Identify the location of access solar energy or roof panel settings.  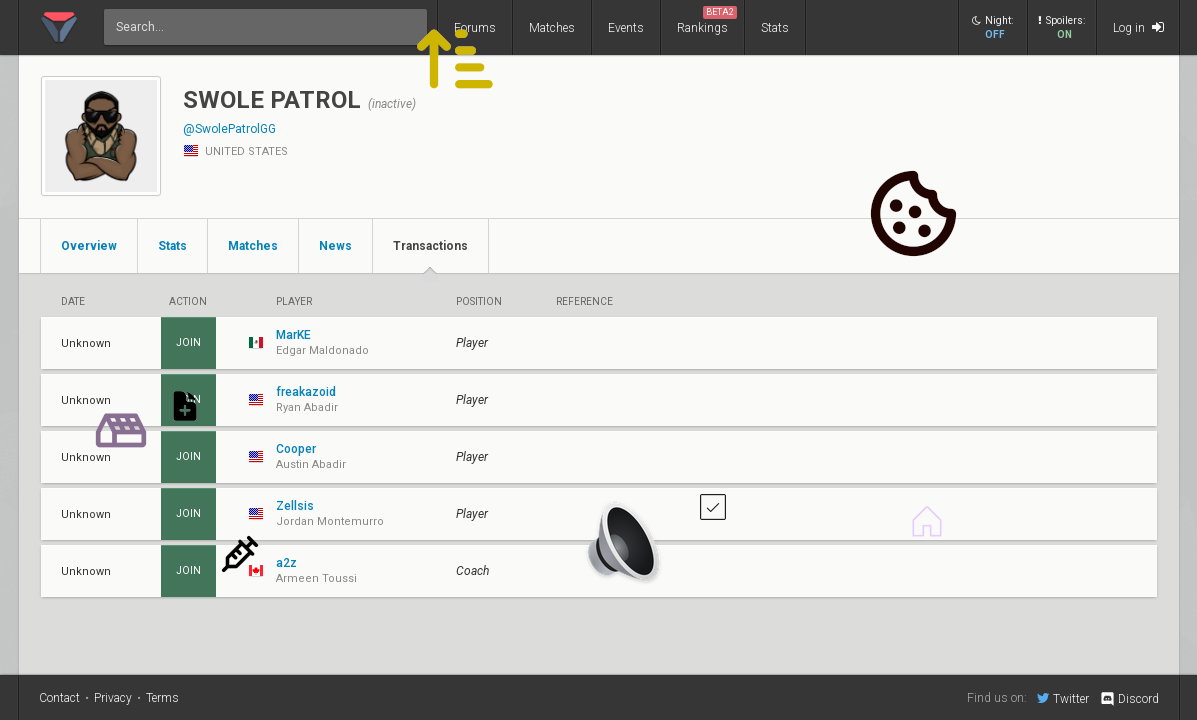
(121, 432).